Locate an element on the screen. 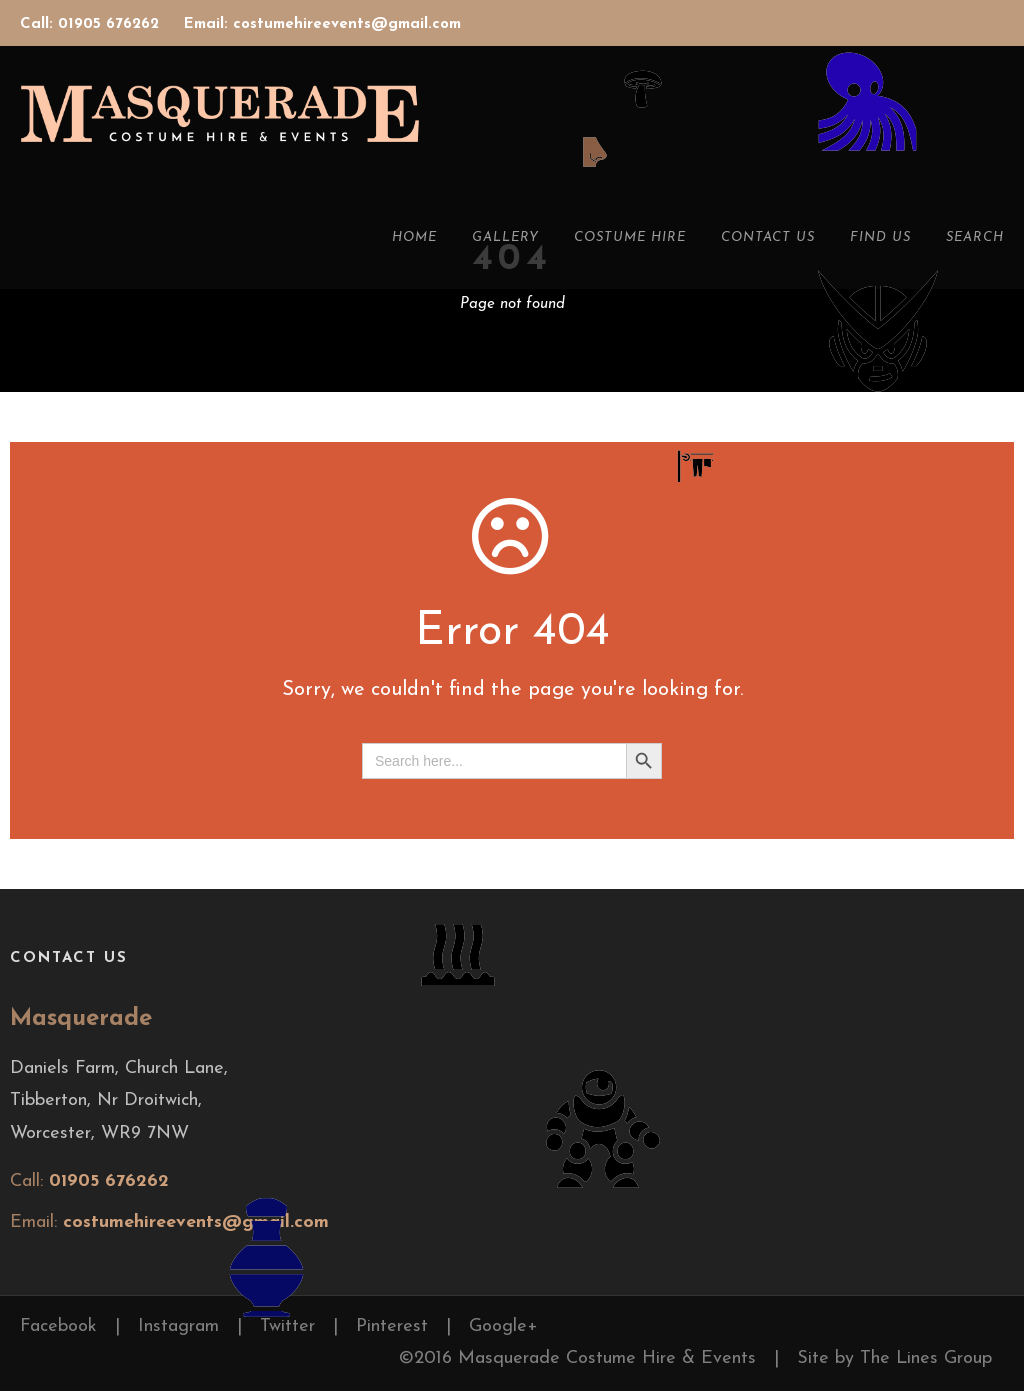  indicates a hot surface warning is located at coordinates (458, 955).